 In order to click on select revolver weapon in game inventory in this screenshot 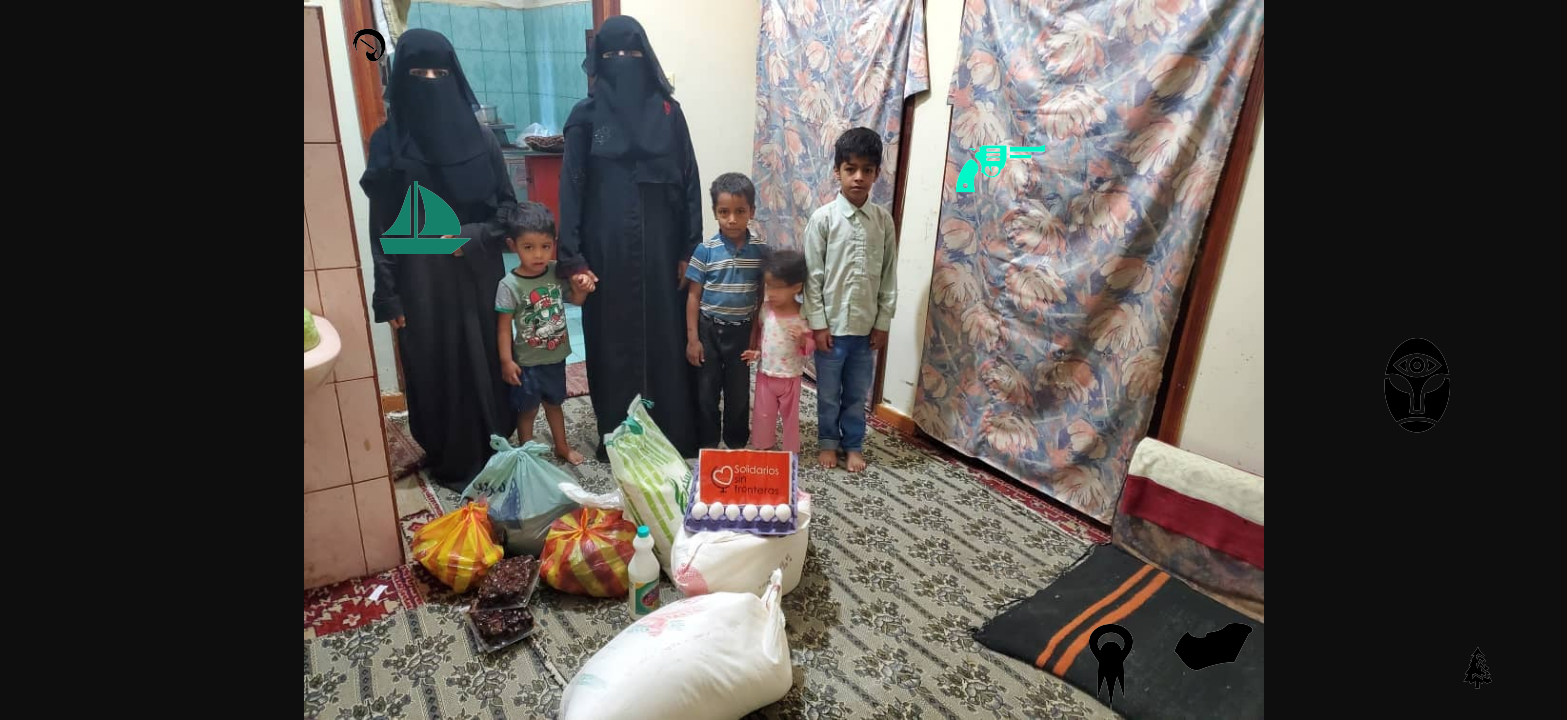, I will do `click(1000, 168)`.